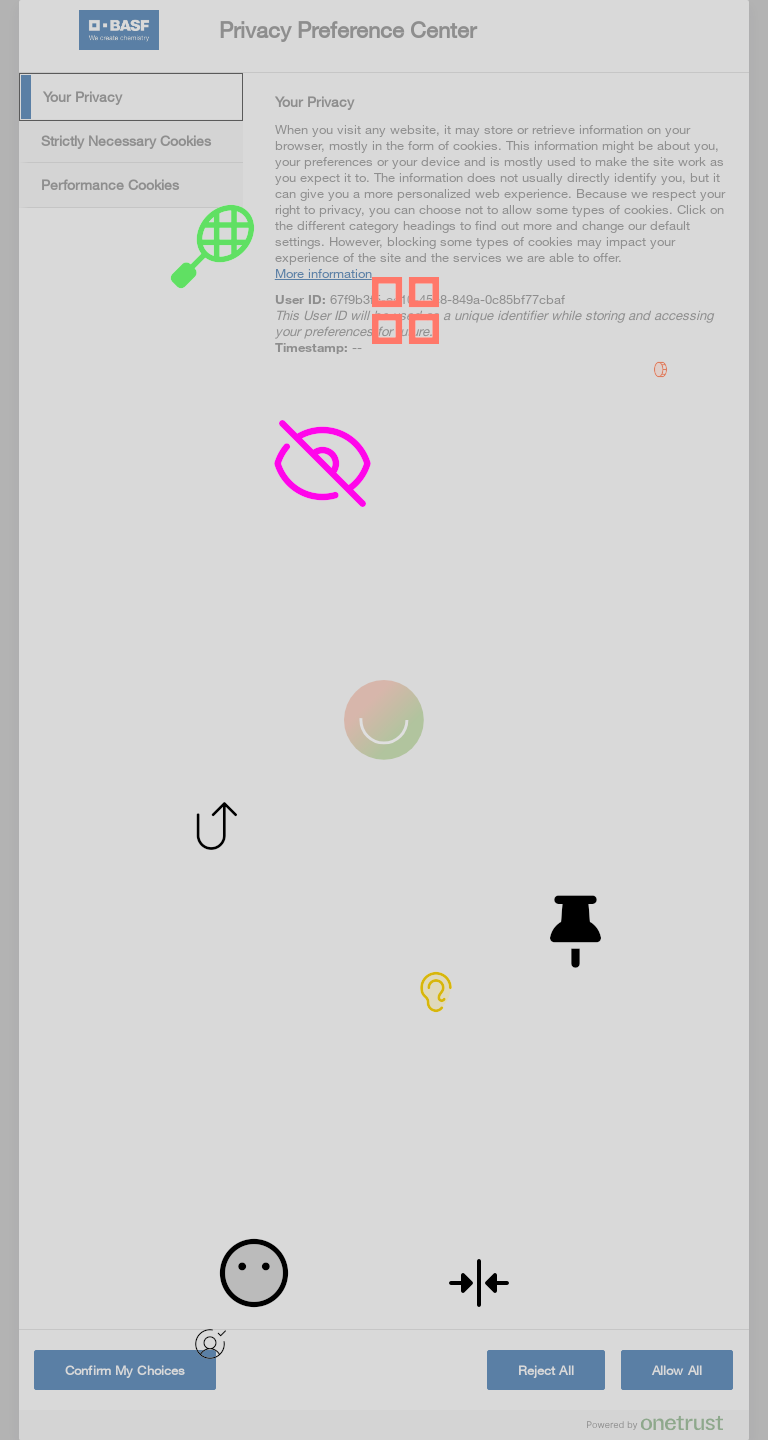  Describe the element at coordinates (405, 310) in the screenshot. I see `switch to grid view` at that location.